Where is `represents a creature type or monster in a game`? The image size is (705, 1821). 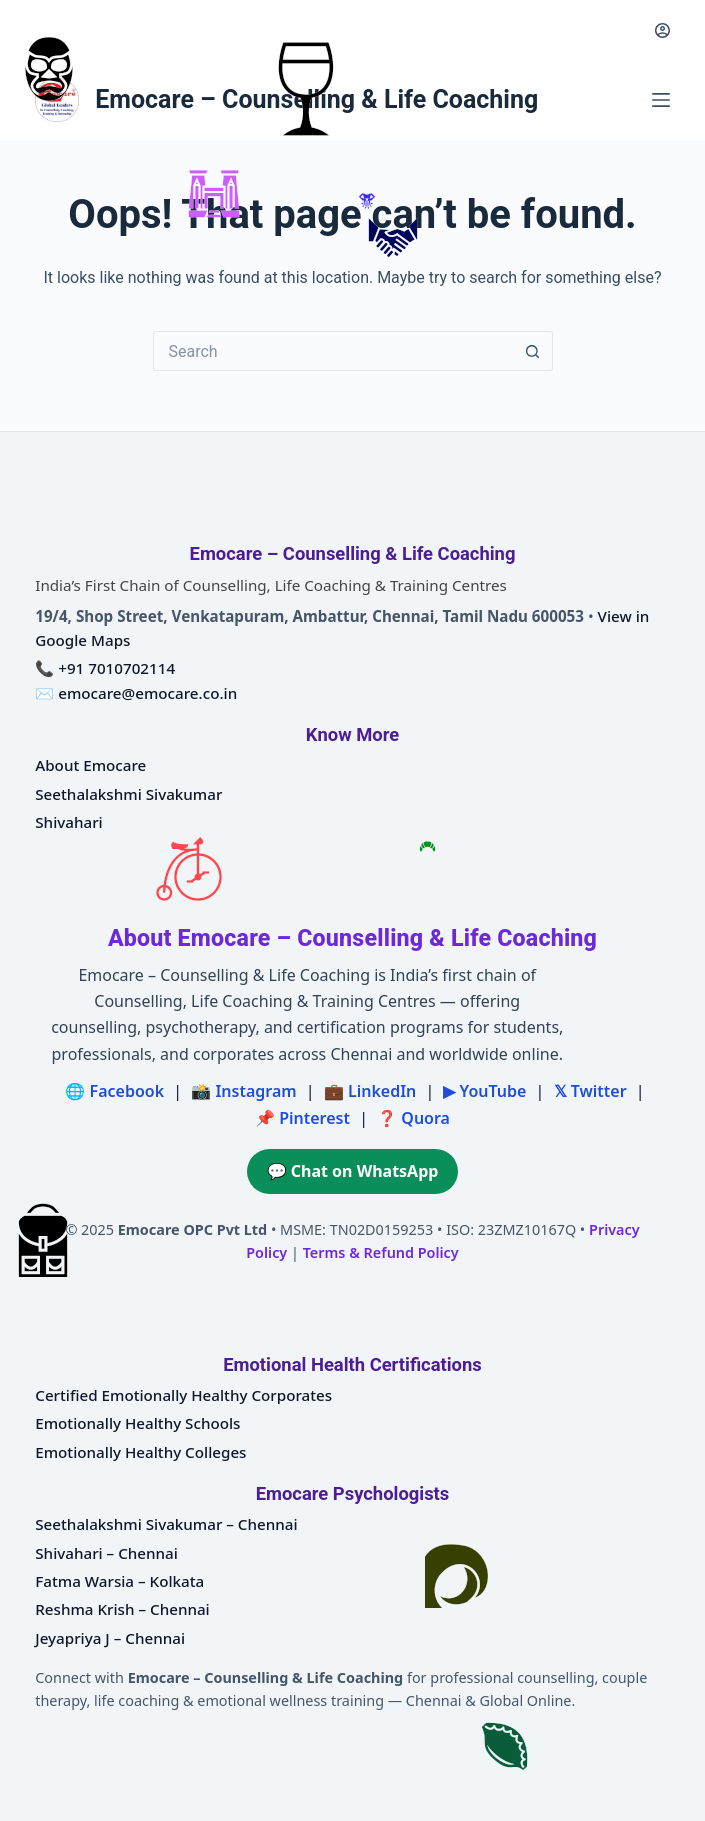 represents a creature type or monster in a game is located at coordinates (367, 201).